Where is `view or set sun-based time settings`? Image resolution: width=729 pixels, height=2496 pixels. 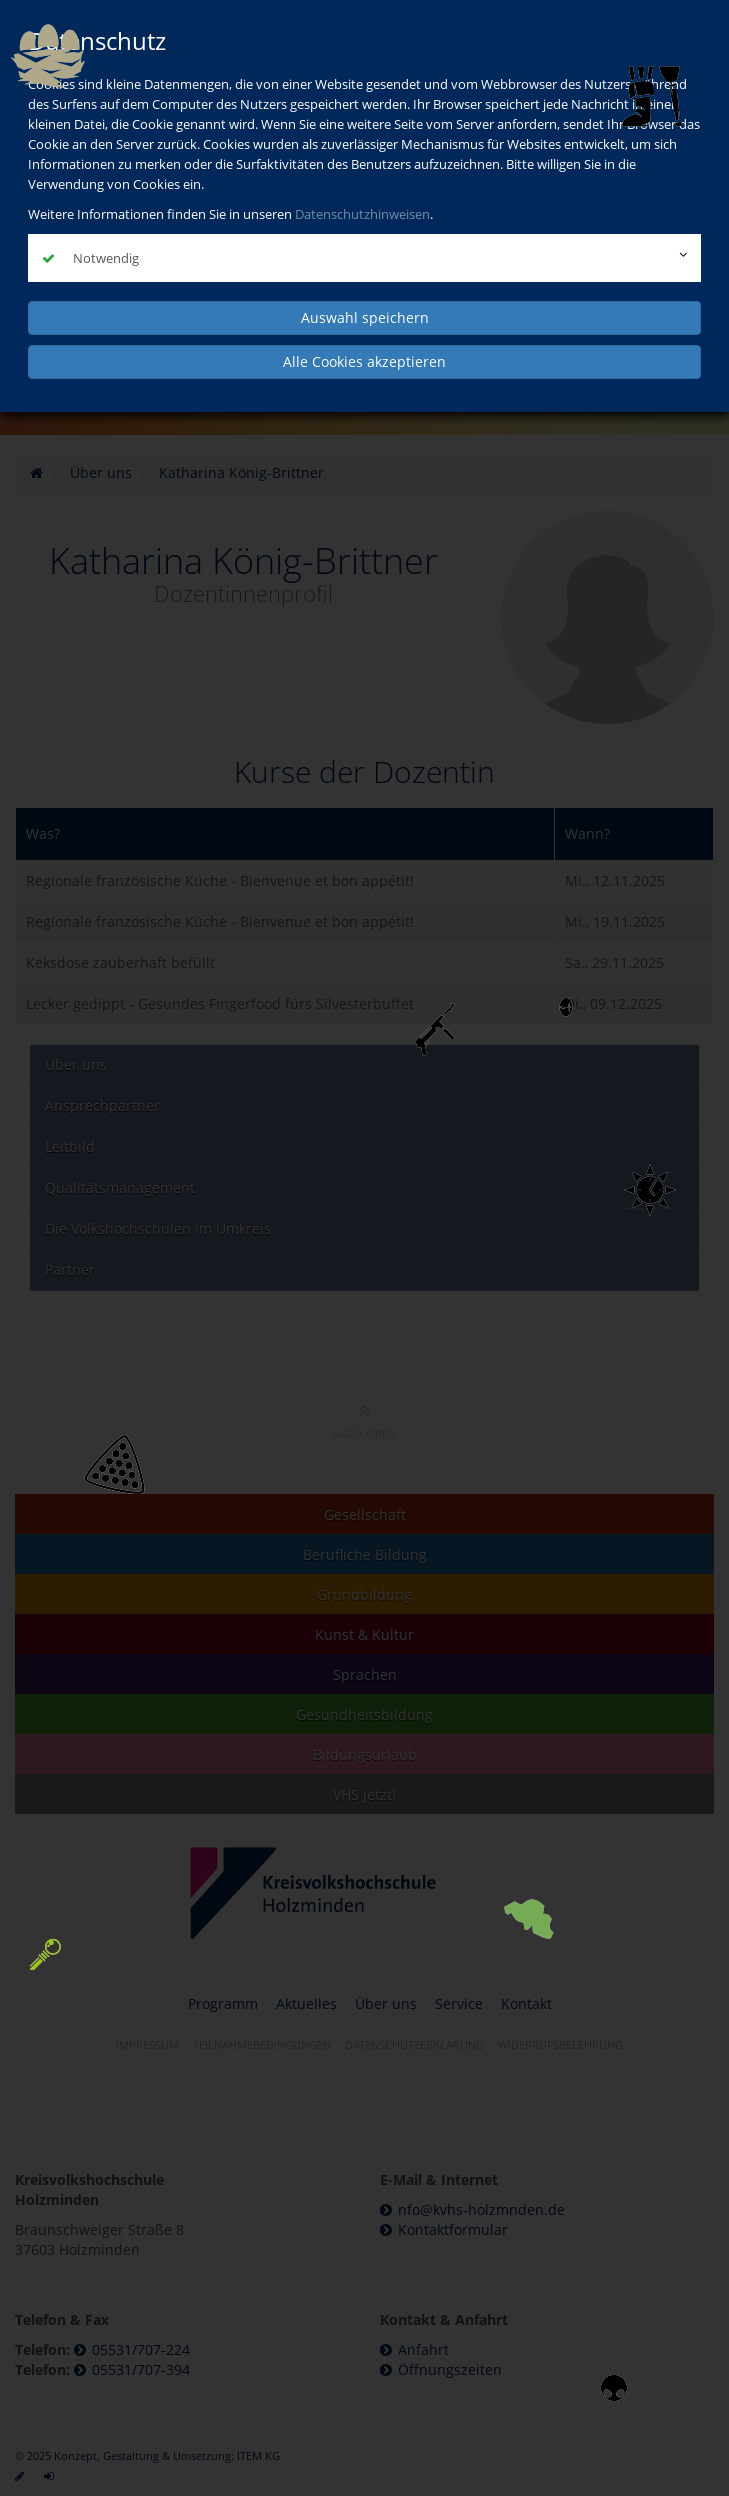 view or set sun-based time settings is located at coordinates (650, 1190).